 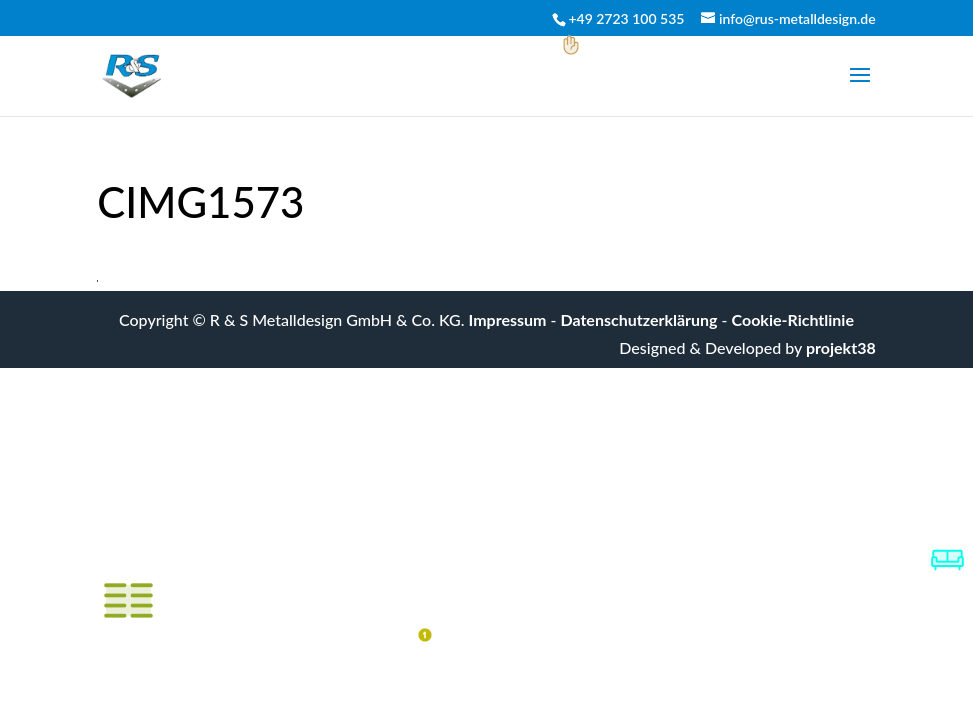 What do you see at coordinates (571, 45) in the screenshot?
I see `stop or pause an action` at bounding box center [571, 45].